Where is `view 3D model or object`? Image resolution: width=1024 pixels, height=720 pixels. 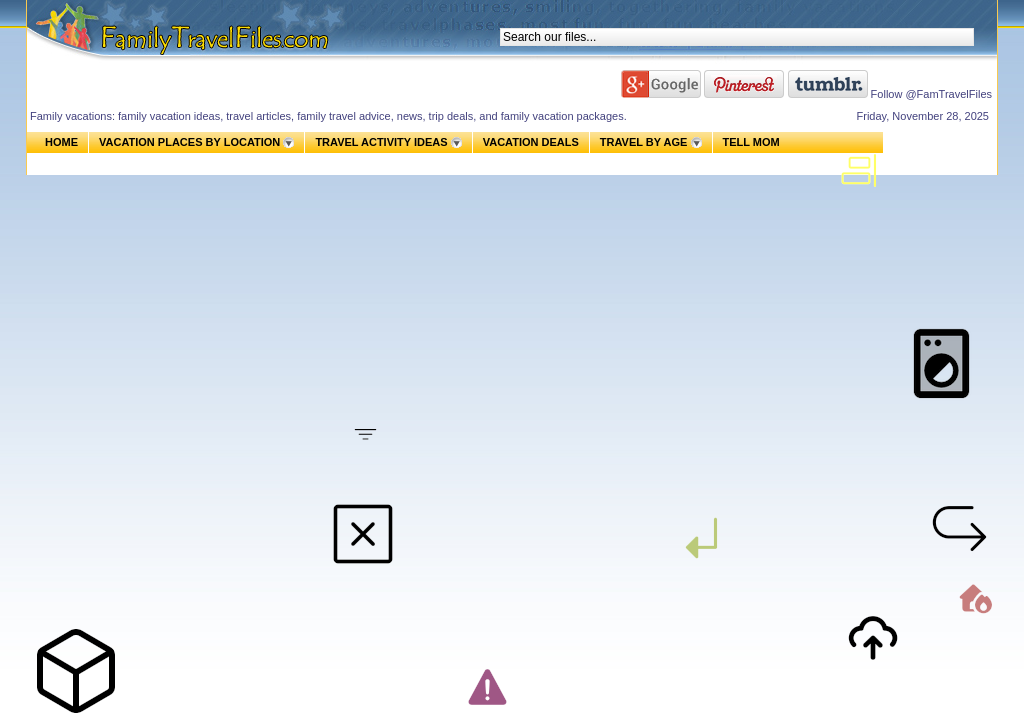
view 3D model or object is located at coordinates (76, 671).